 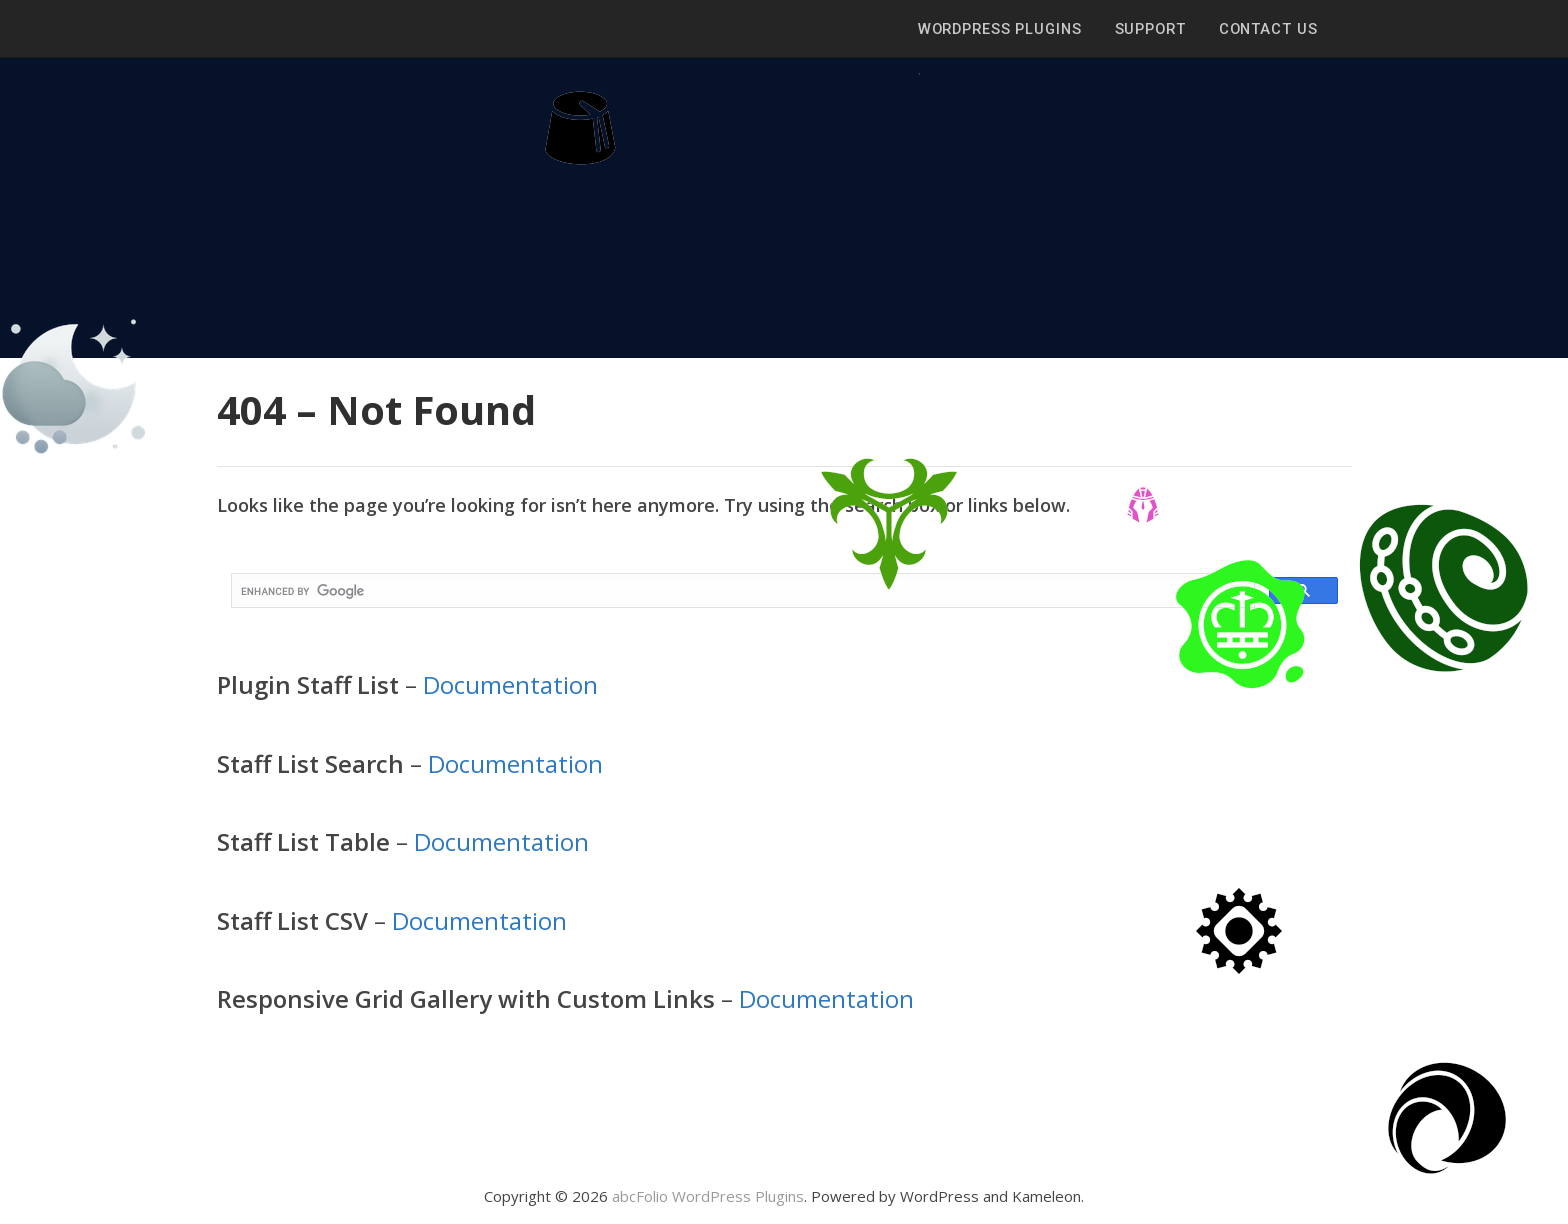 I want to click on indicates cloud sync or data synchronization in progress, so click(x=1447, y=1118).